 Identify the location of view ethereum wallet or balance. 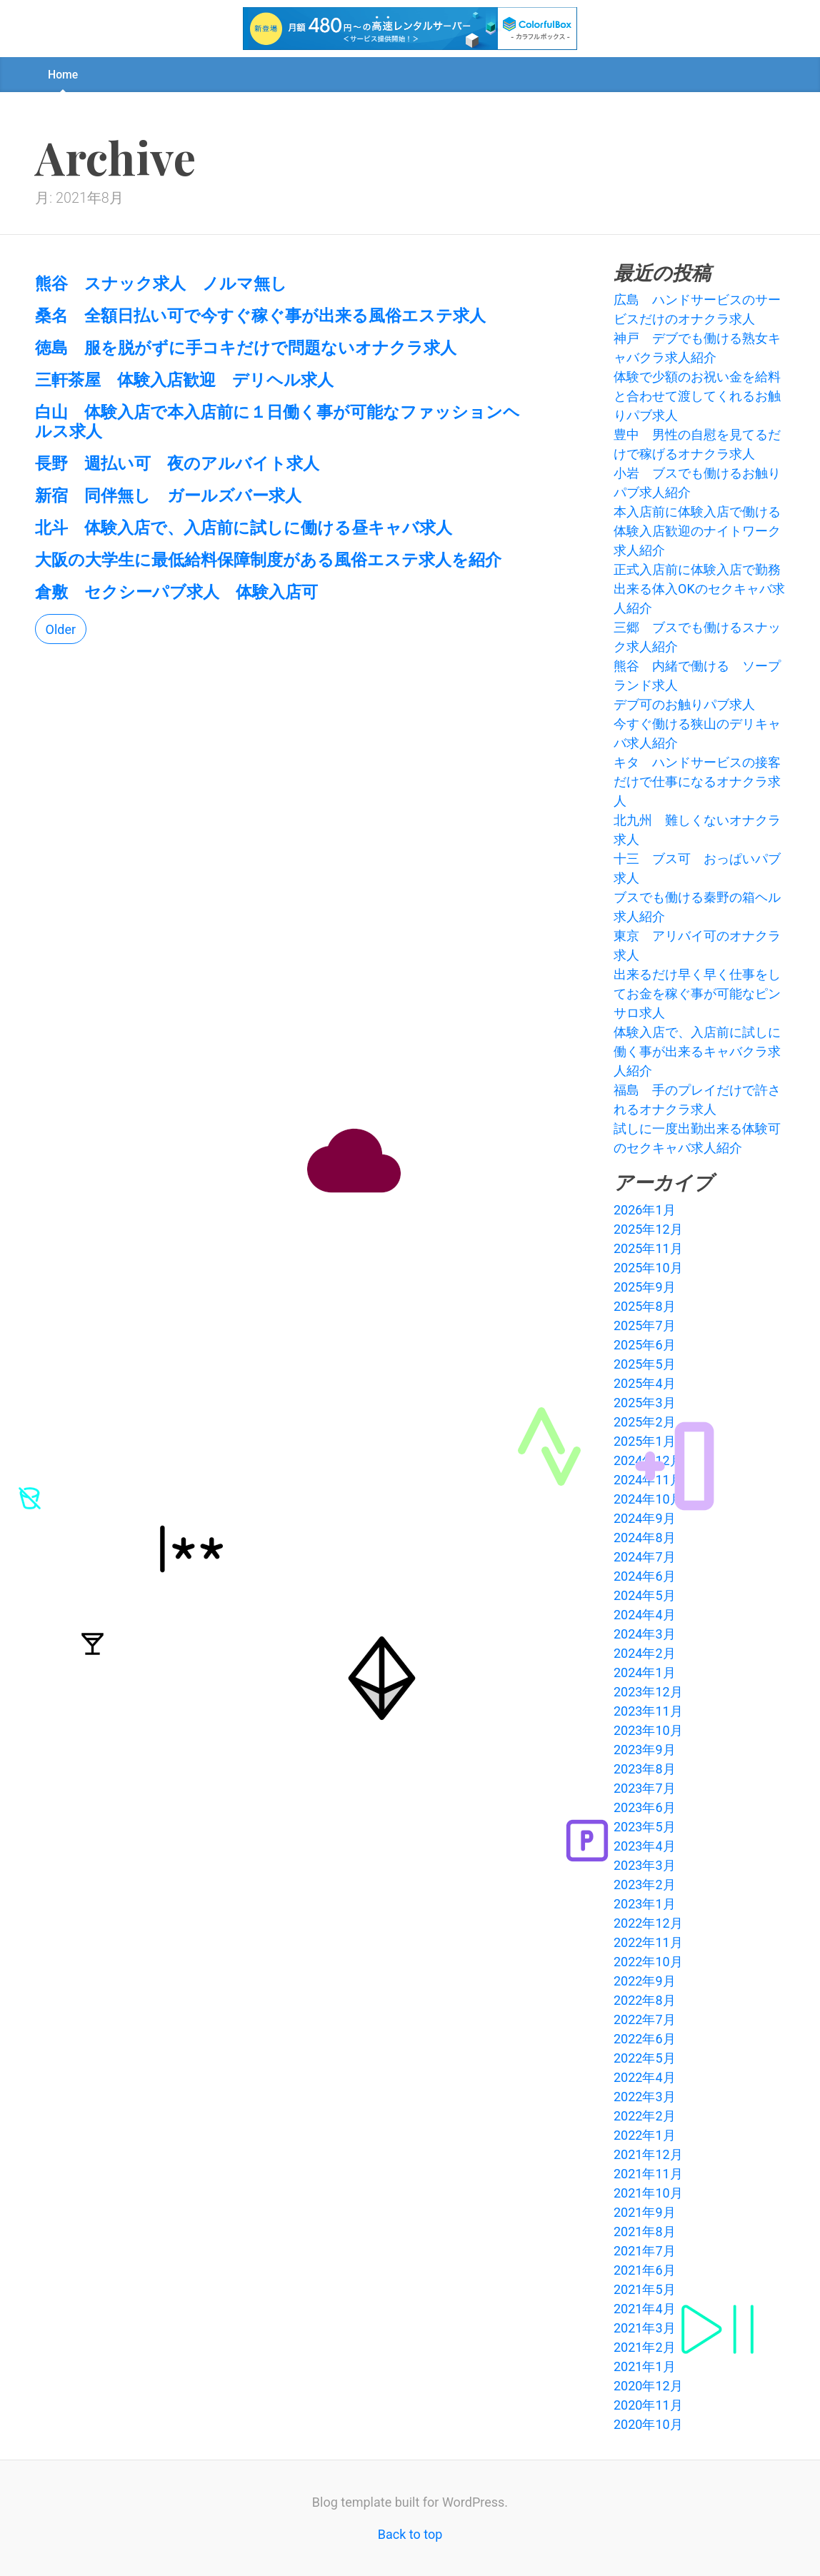
(381, 1678).